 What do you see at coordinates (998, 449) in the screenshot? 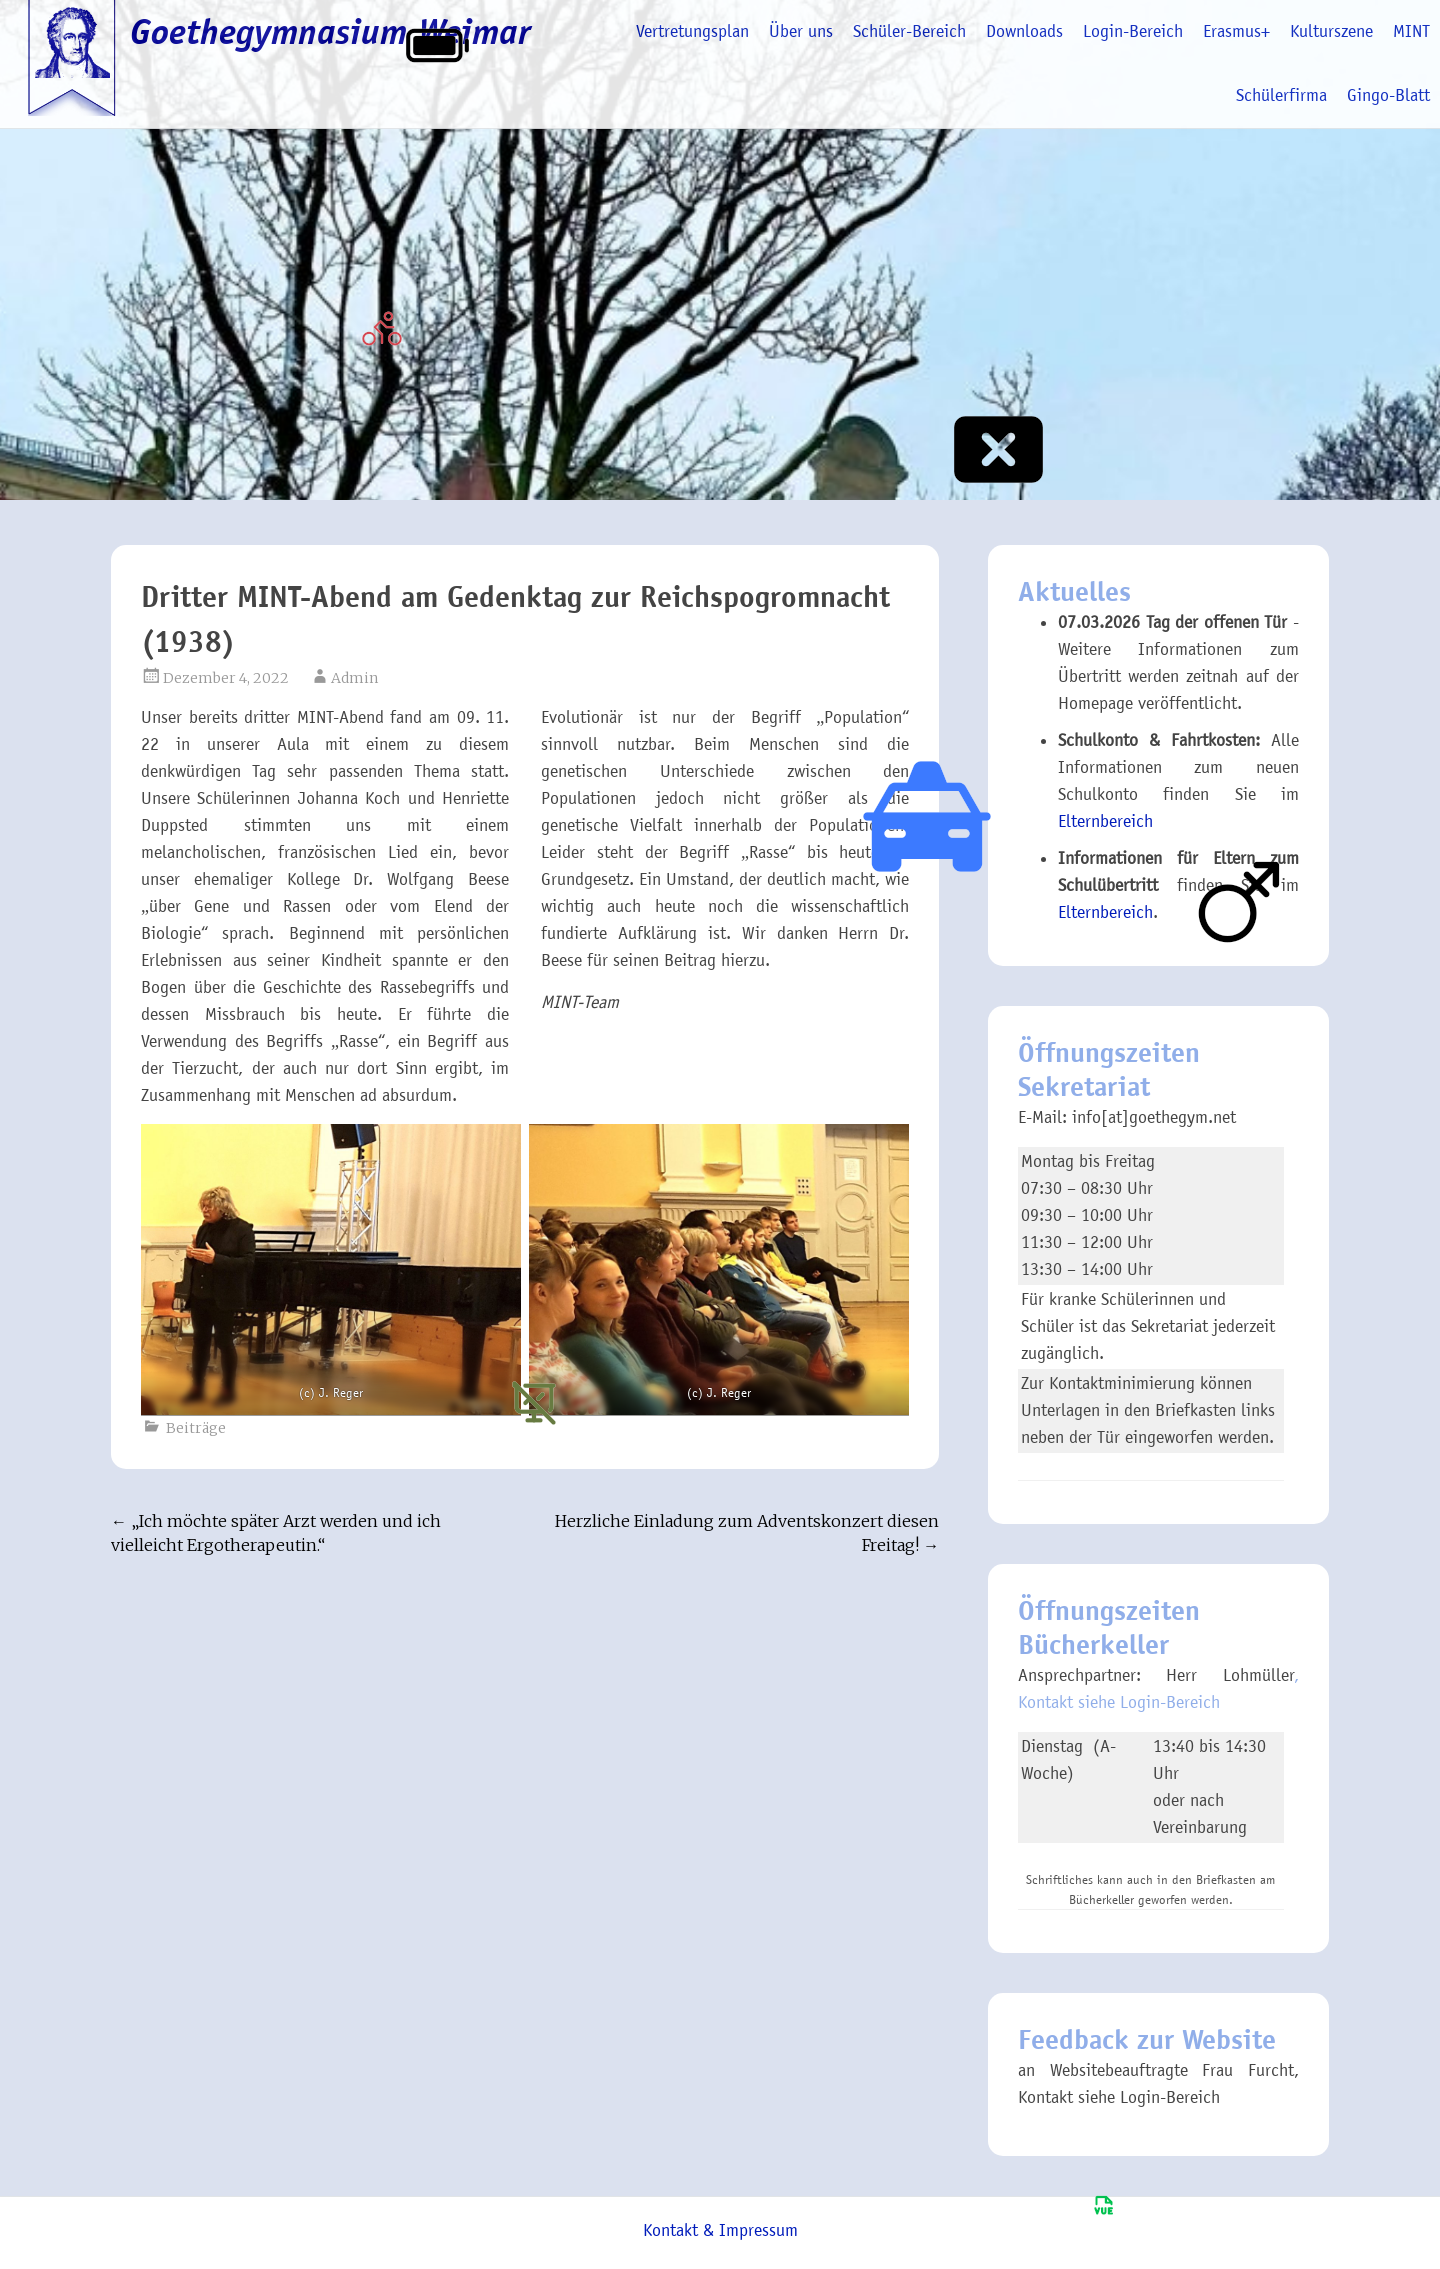
I see `close or dismiss a dialog box` at bounding box center [998, 449].